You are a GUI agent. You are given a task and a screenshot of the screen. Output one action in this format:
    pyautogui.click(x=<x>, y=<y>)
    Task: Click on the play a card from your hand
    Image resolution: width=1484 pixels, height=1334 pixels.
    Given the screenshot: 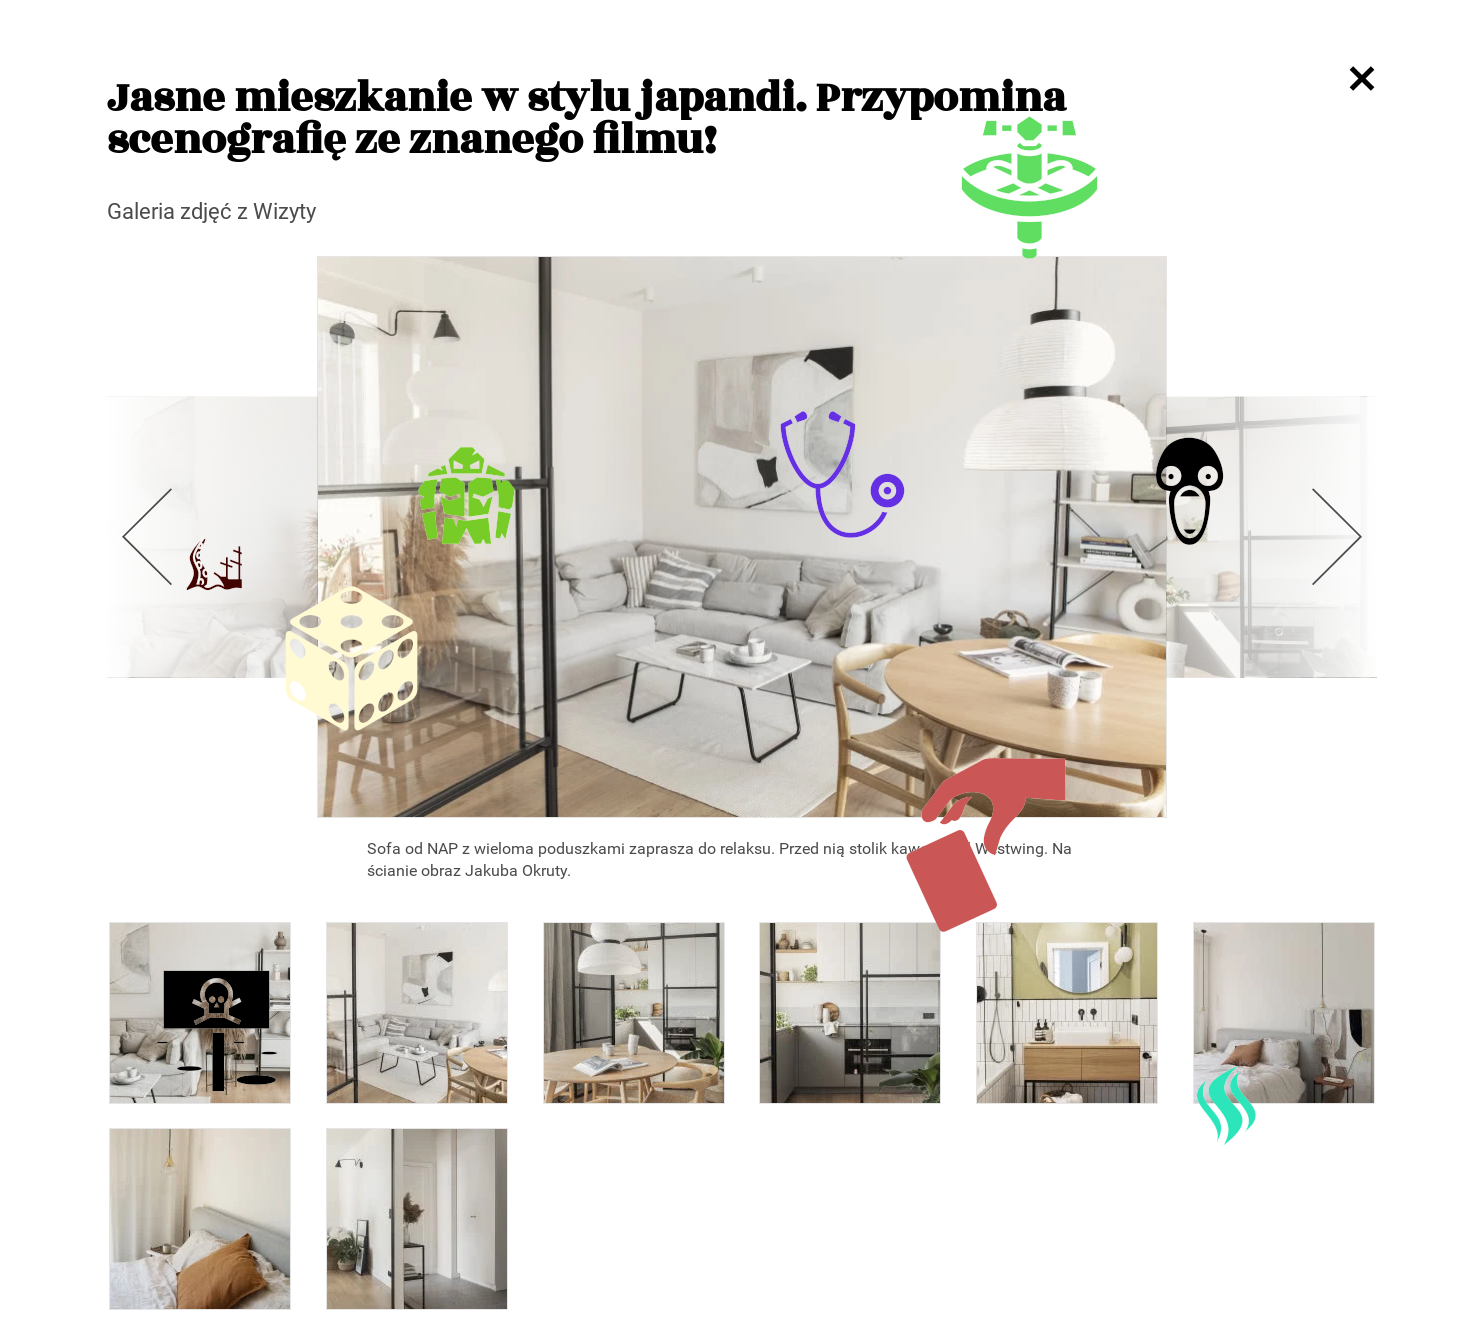 What is the action you would take?
    pyautogui.click(x=986, y=845)
    